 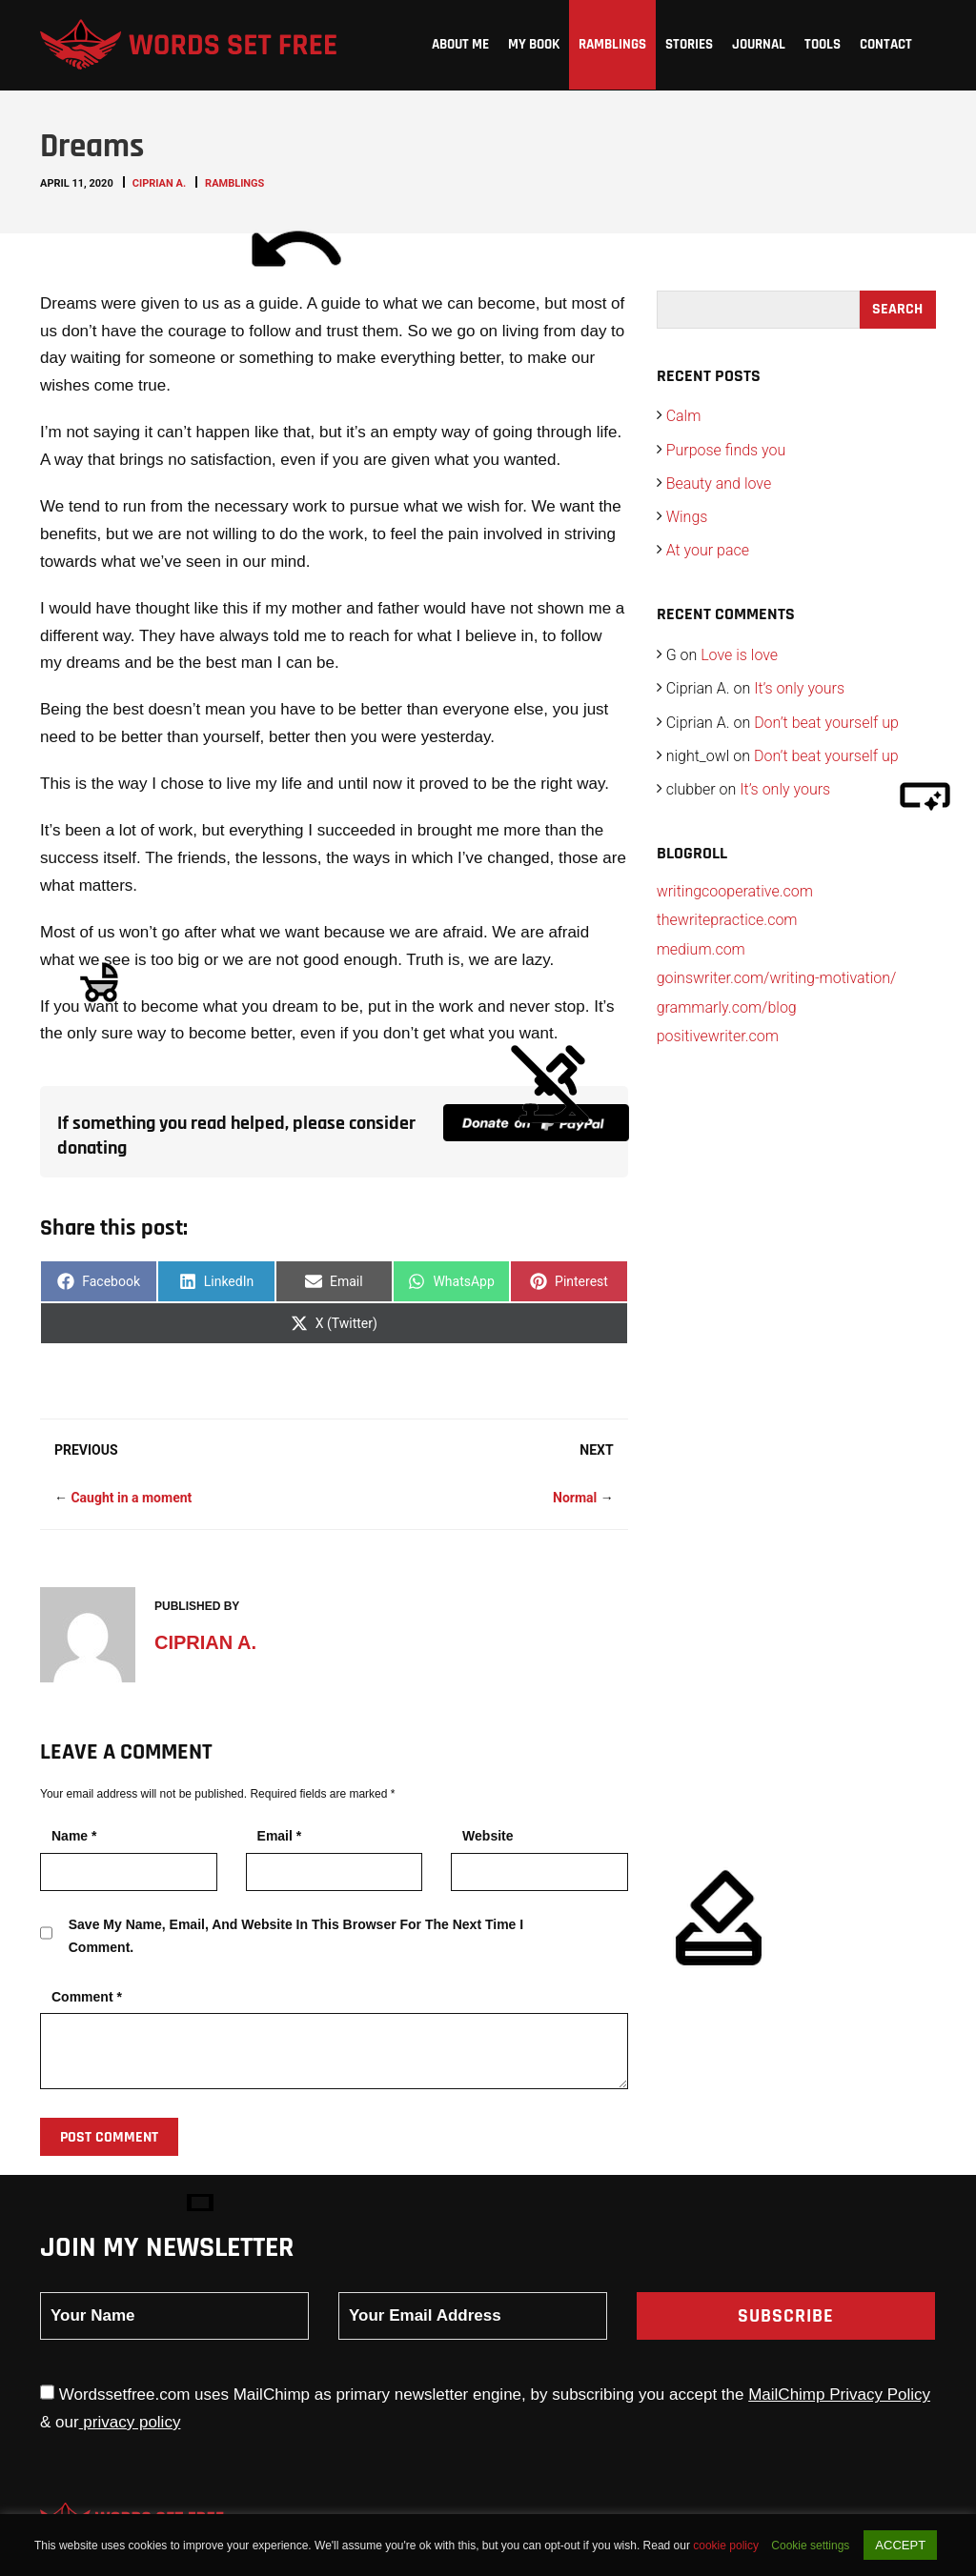 What do you see at coordinates (719, 1918) in the screenshot?
I see `cast your vote or submit a ballot` at bounding box center [719, 1918].